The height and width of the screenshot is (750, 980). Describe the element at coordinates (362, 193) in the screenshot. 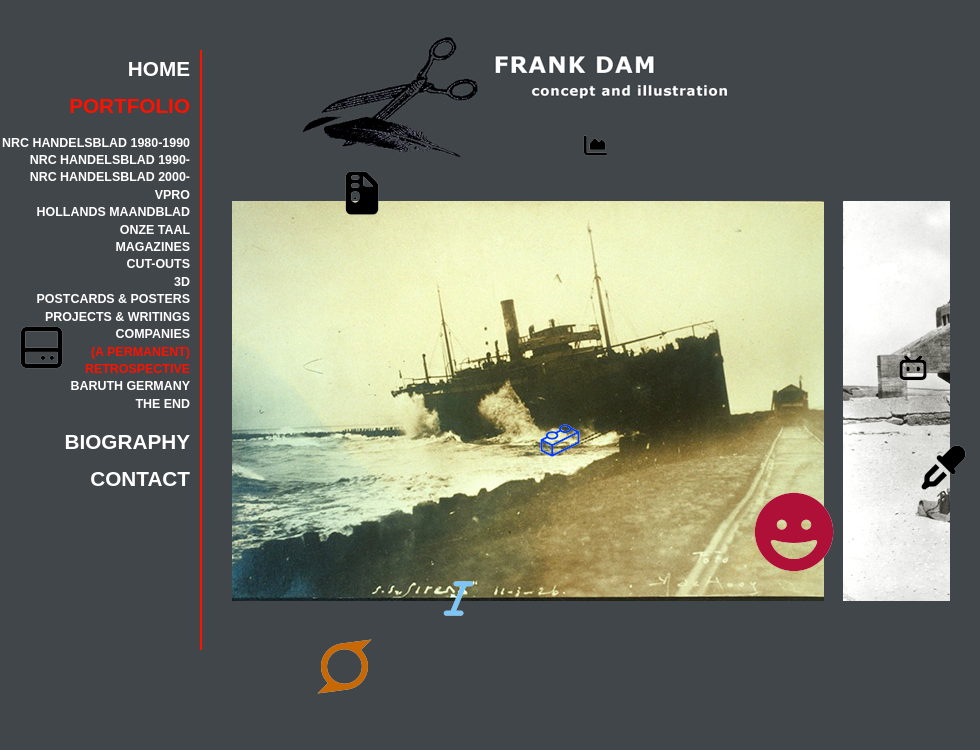

I see `view or open a compressed archive file` at that location.